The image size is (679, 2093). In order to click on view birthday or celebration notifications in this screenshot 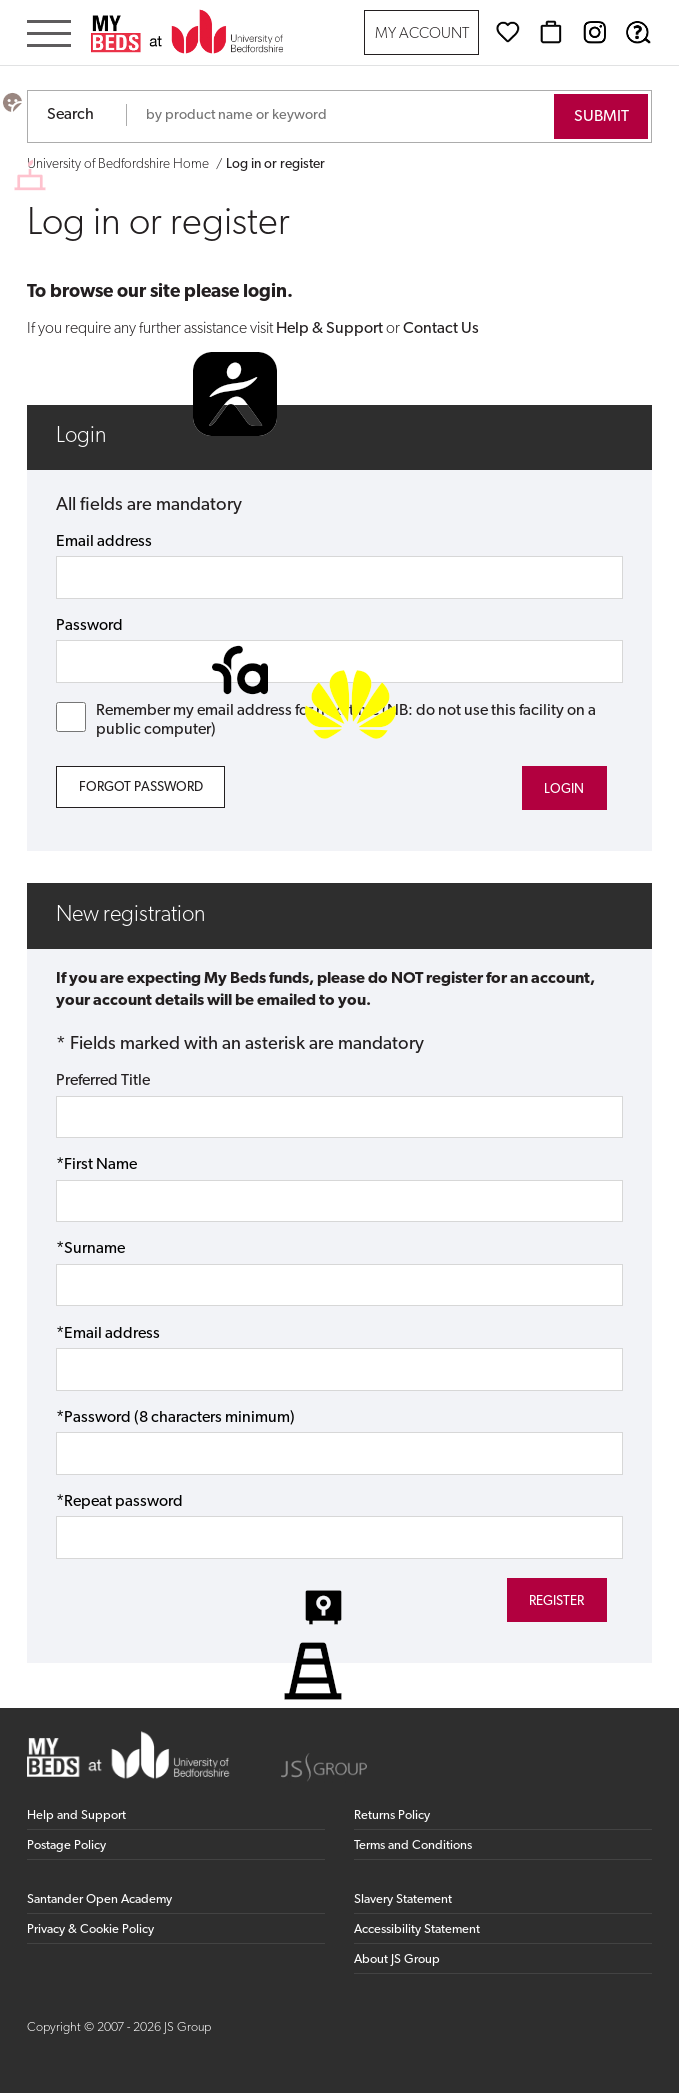, I will do `click(30, 176)`.